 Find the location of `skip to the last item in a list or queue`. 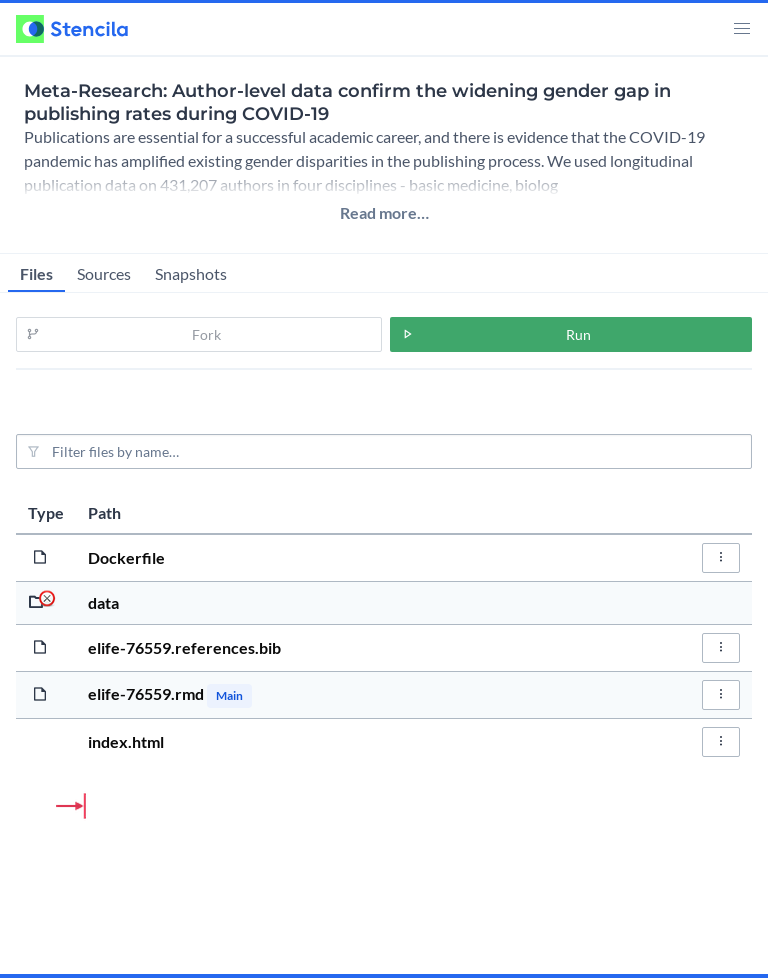

skip to the last item in a list or queue is located at coordinates (71, 806).